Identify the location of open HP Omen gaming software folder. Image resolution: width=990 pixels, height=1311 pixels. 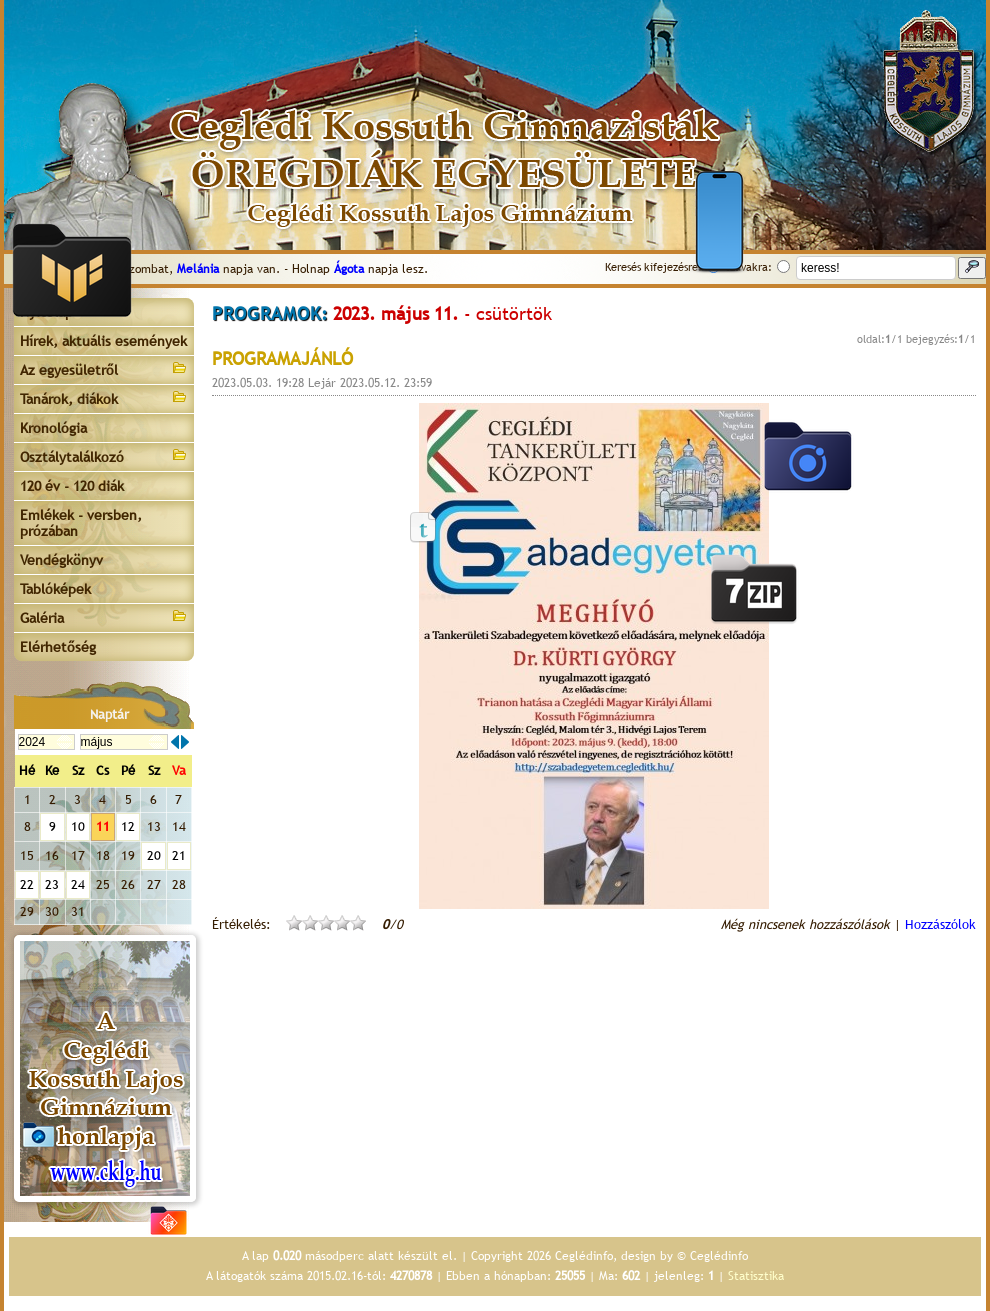
(168, 1221).